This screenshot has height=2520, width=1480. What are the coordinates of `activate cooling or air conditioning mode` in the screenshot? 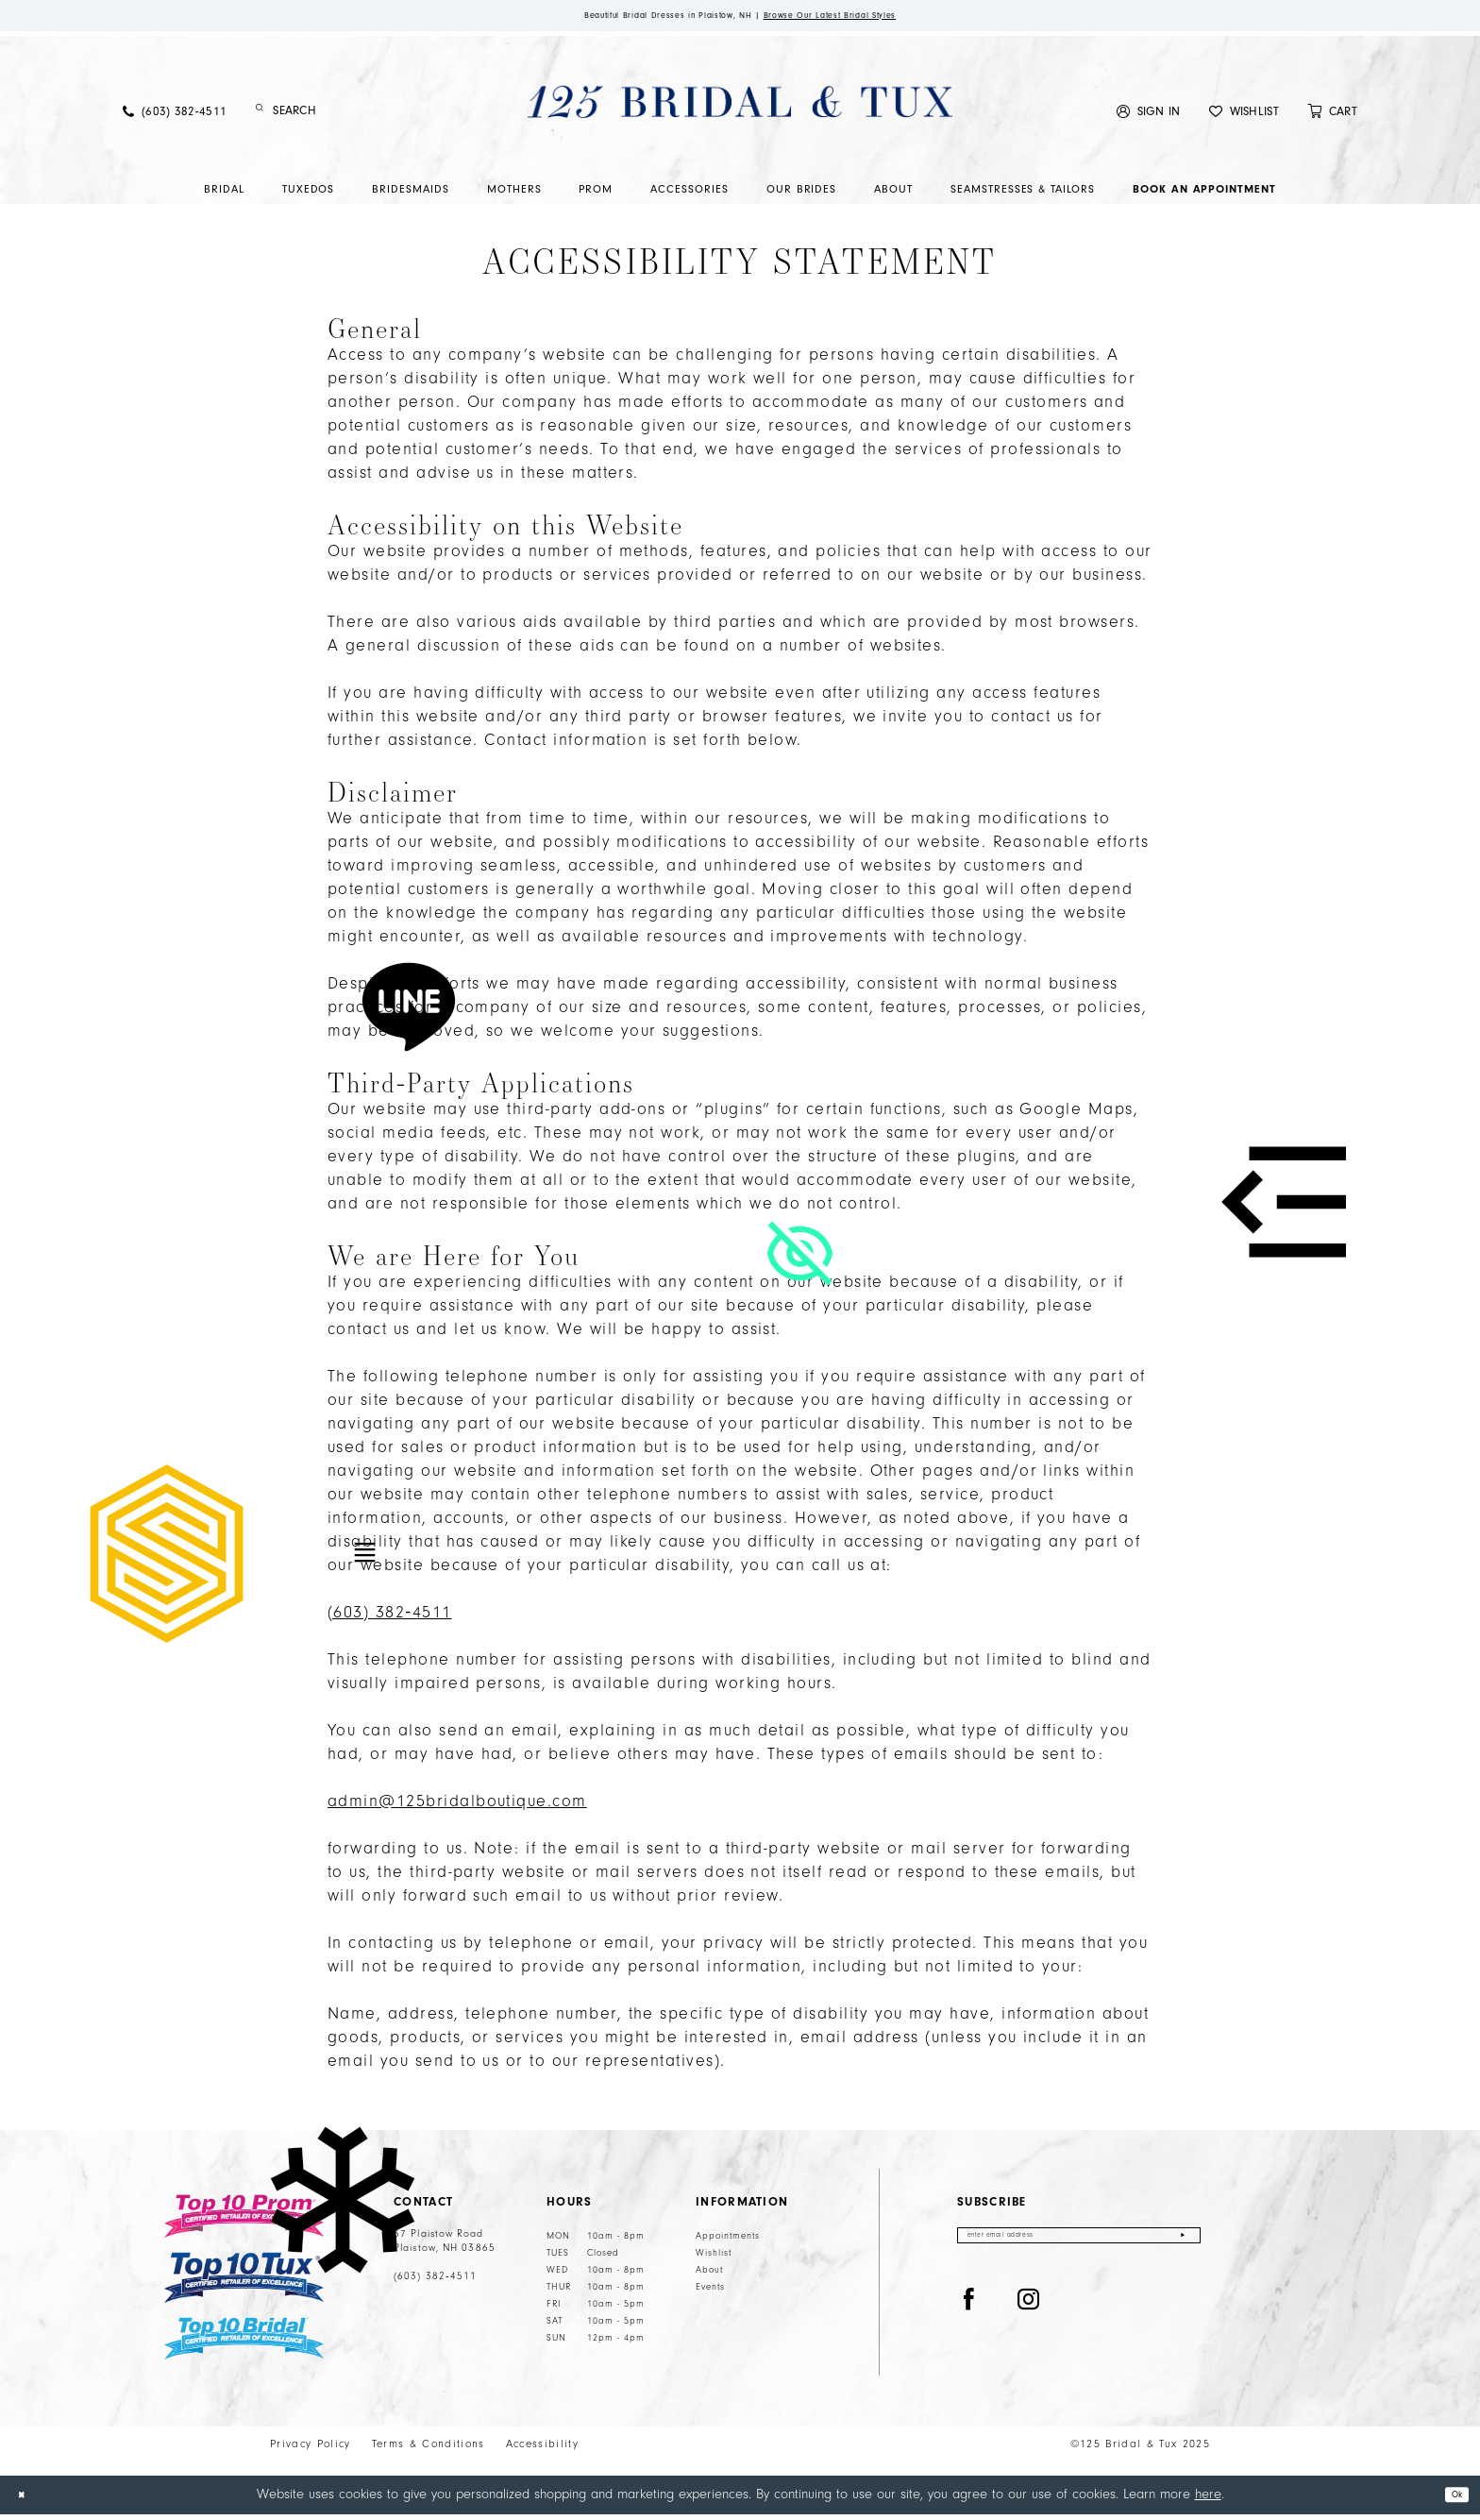 It's located at (343, 2200).